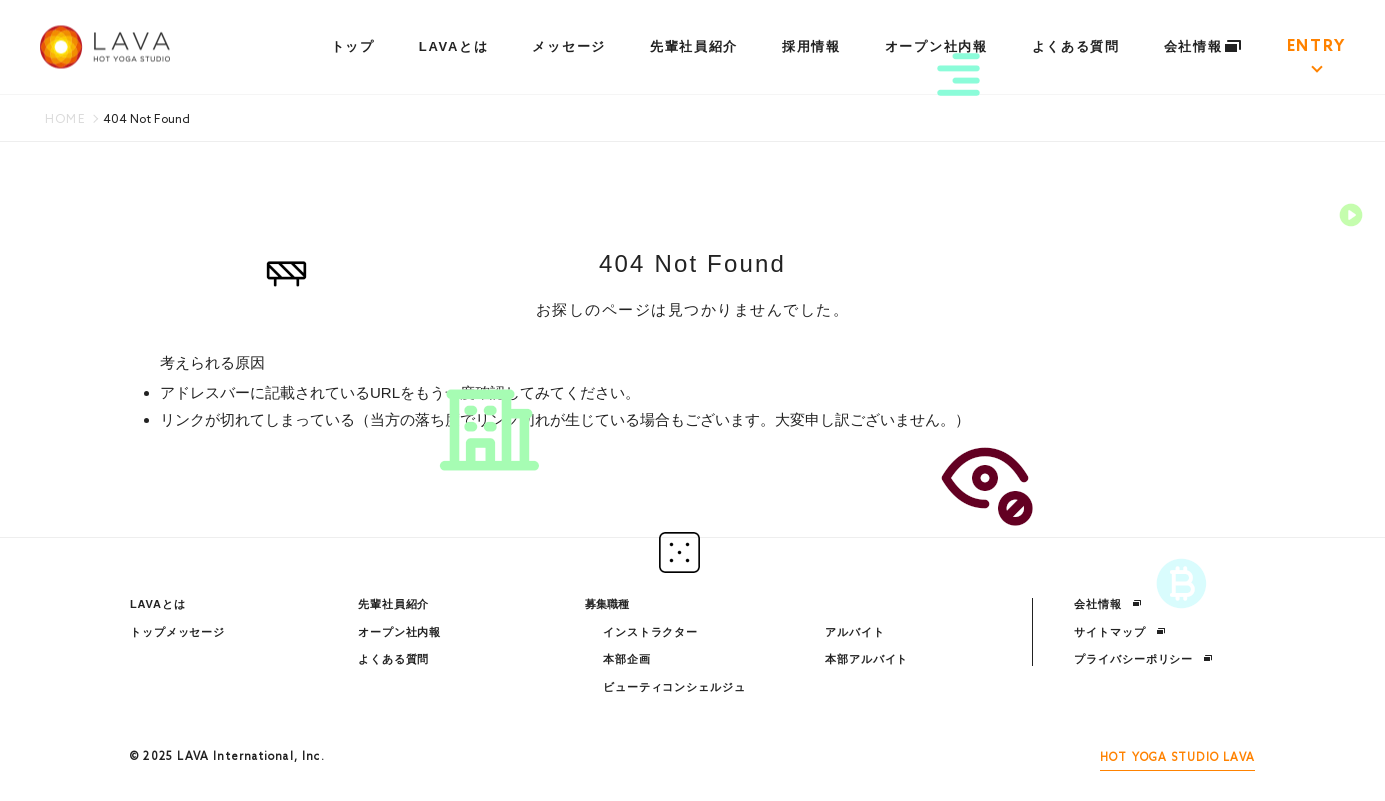 This screenshot has width=1385, height=801. I want to click on randomize or shuffle content, so click(679, 552).